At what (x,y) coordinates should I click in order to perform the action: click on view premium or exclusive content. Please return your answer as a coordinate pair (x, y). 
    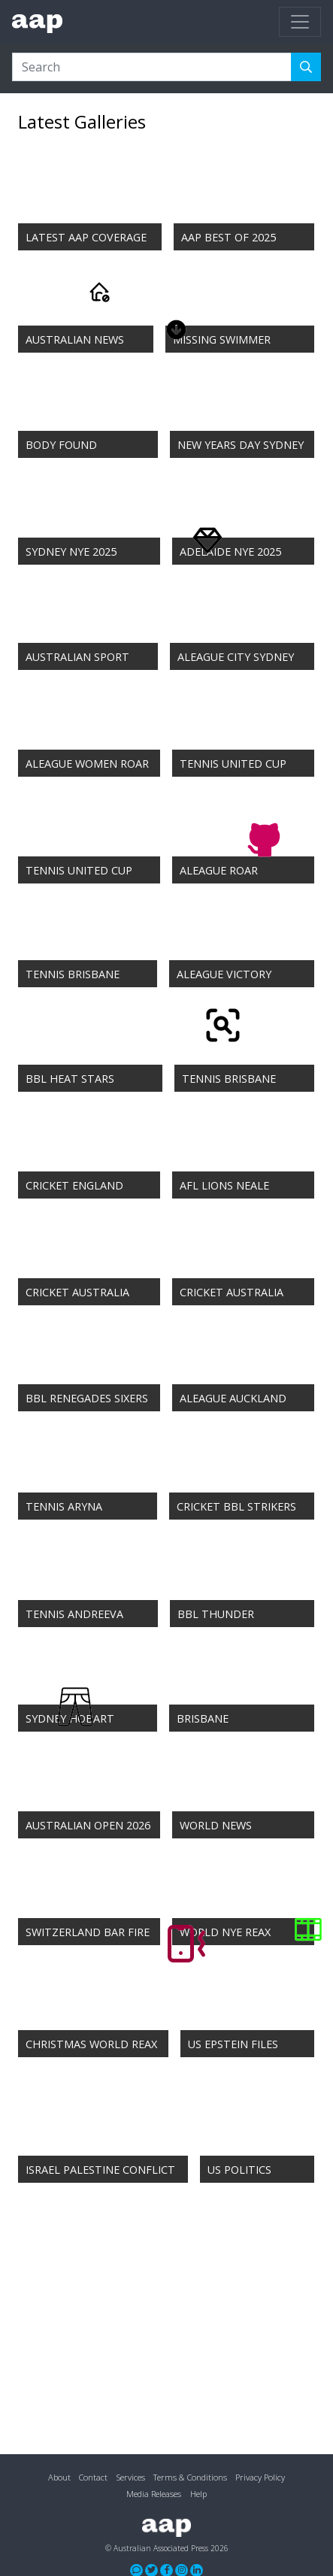
    Looking at the image, I should click on (207, 541).